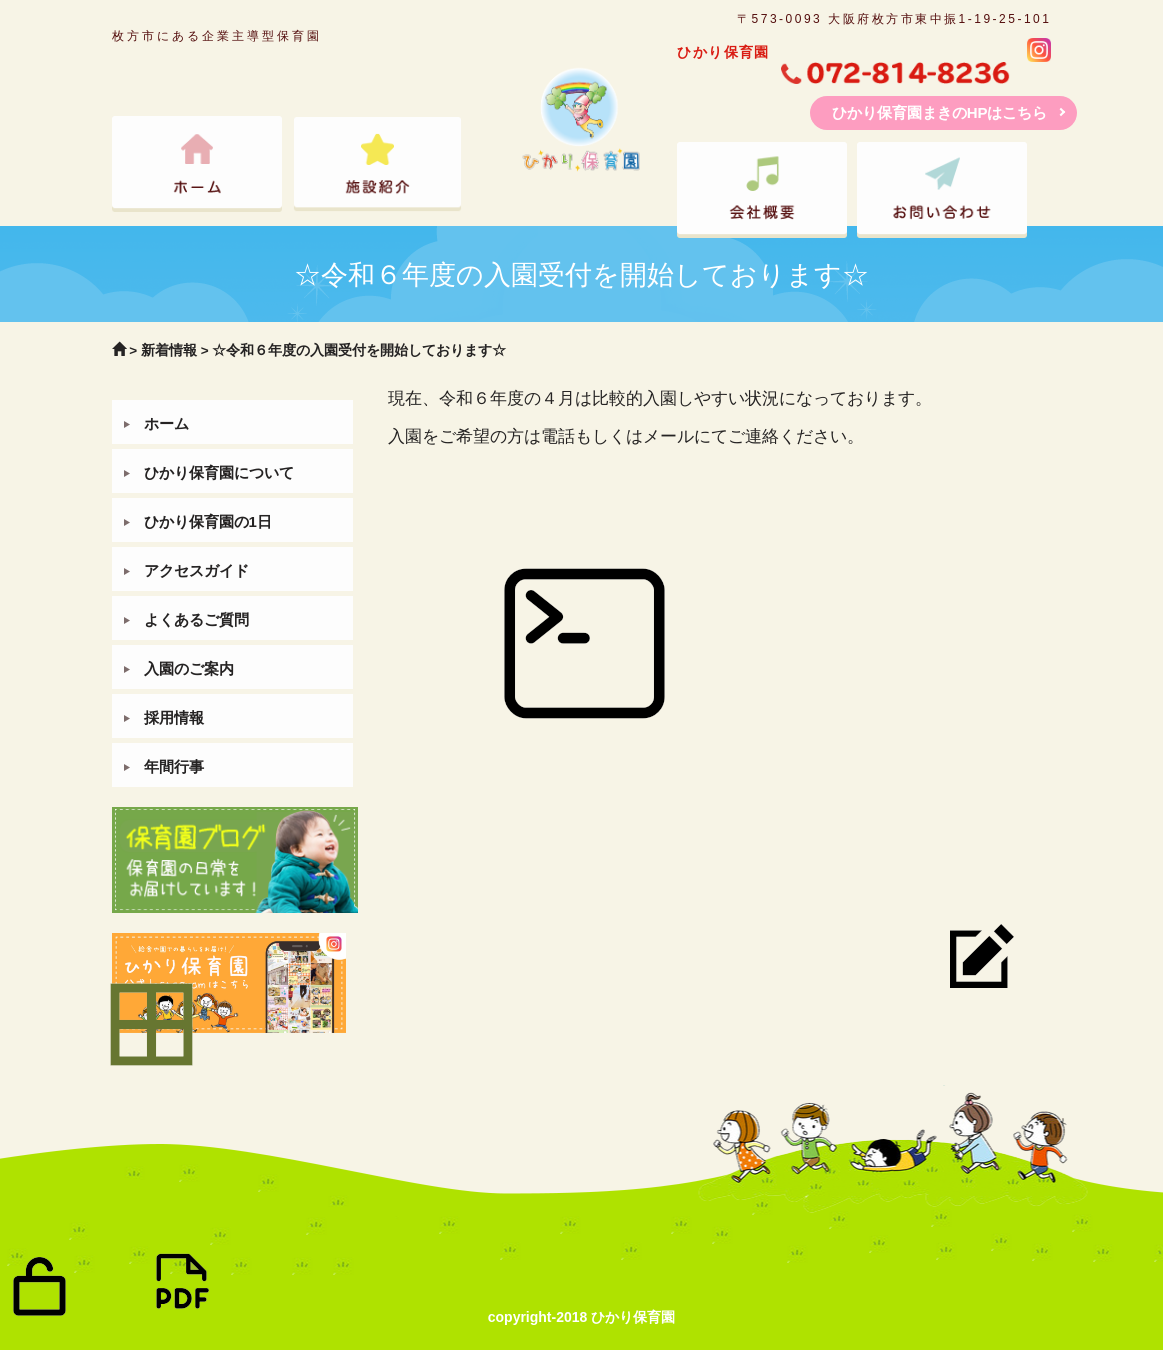 This screenshot has height=1350, width=1163. What do you see at coordinates (584, 643) in the screenshot?
I see `open the command line terminal` at bounding box center [584, 643].